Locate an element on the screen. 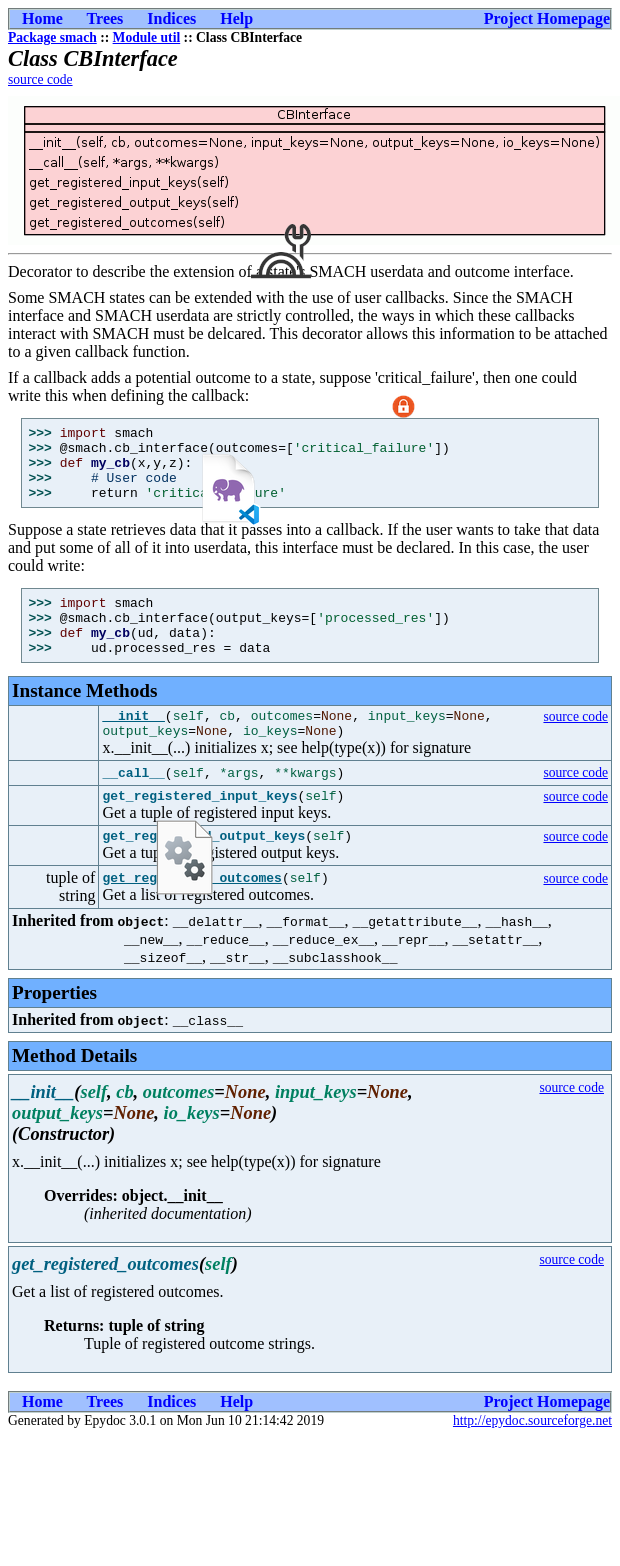 This screenshot has height=1566, width=620. open a PHP file in Visual Studio Code is located at coordinates (228, 489).